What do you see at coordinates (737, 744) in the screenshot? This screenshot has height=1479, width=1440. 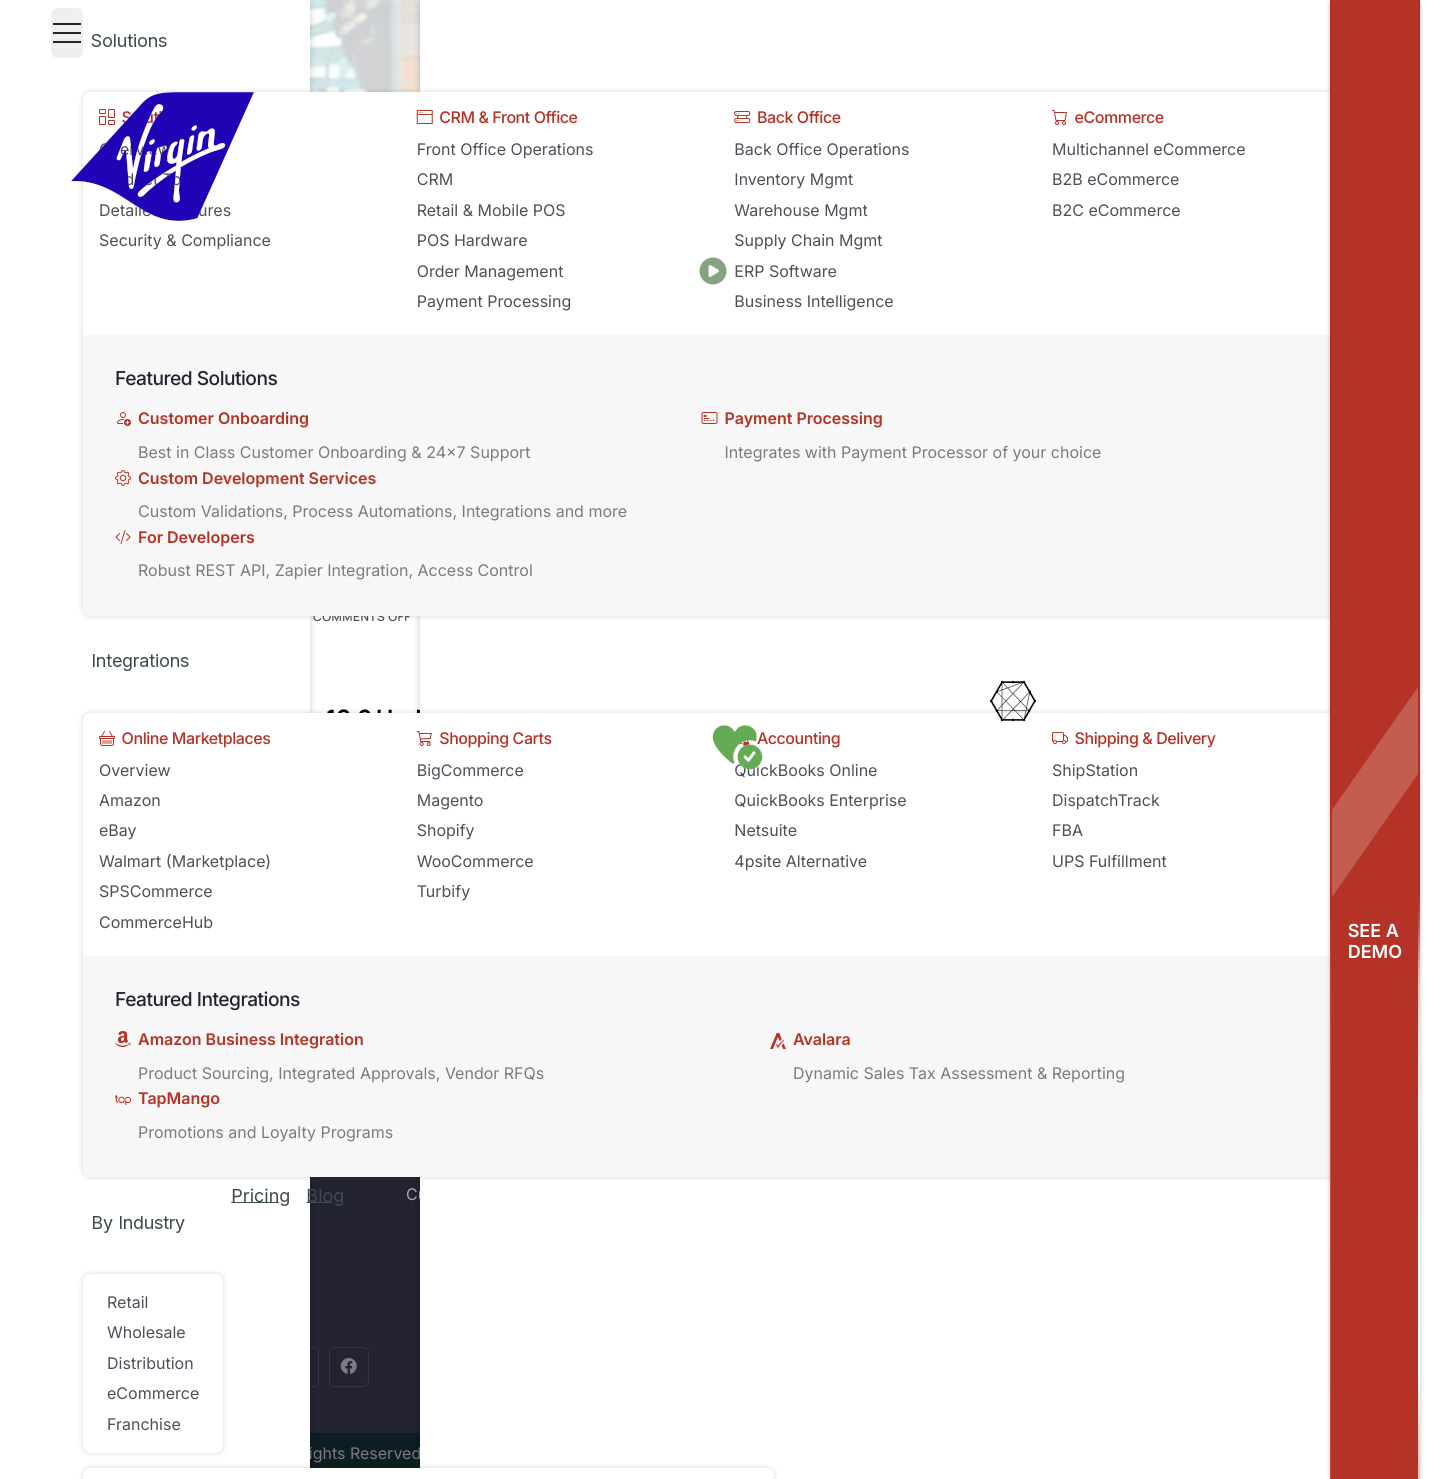 I see `item added to favorites successfully` at bounding box center [737, 744].